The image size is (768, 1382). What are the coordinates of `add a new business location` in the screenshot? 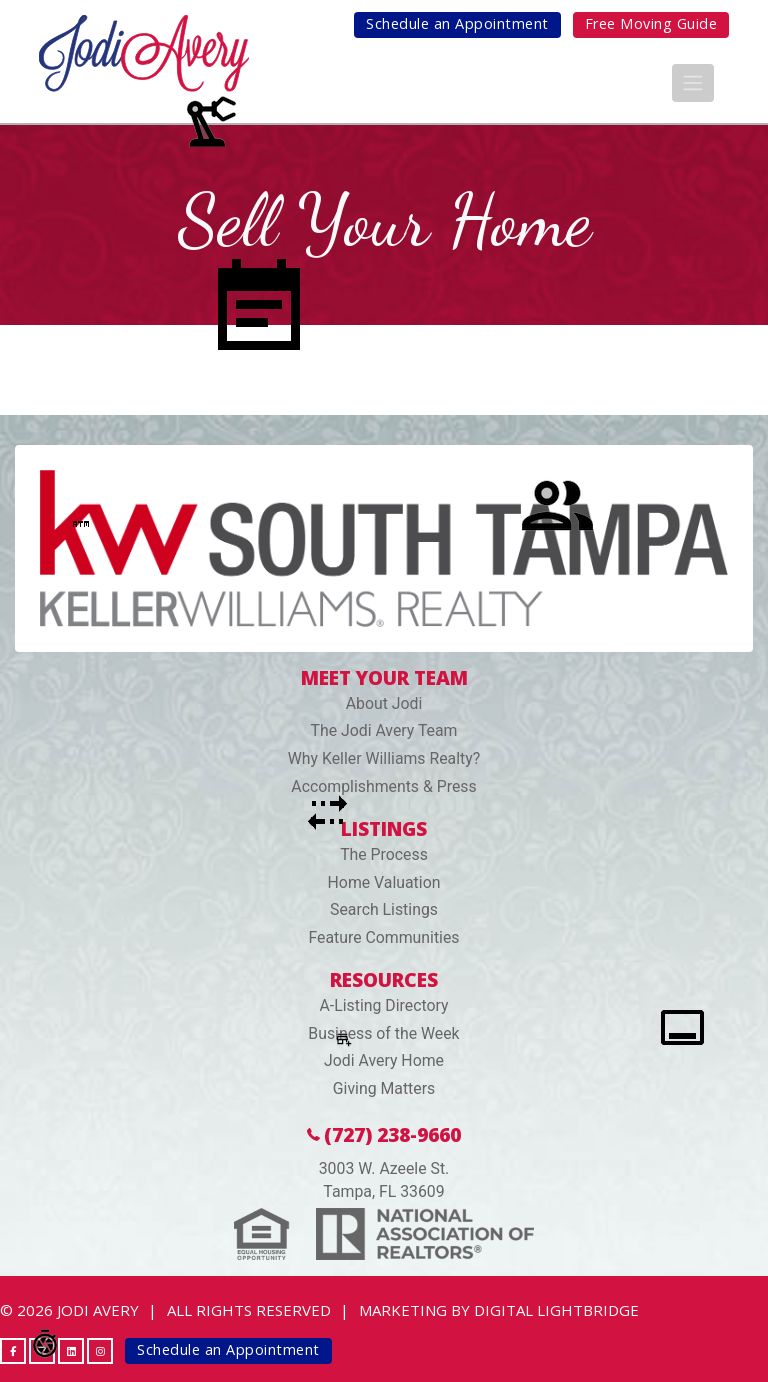 It's located at (344, 1039).